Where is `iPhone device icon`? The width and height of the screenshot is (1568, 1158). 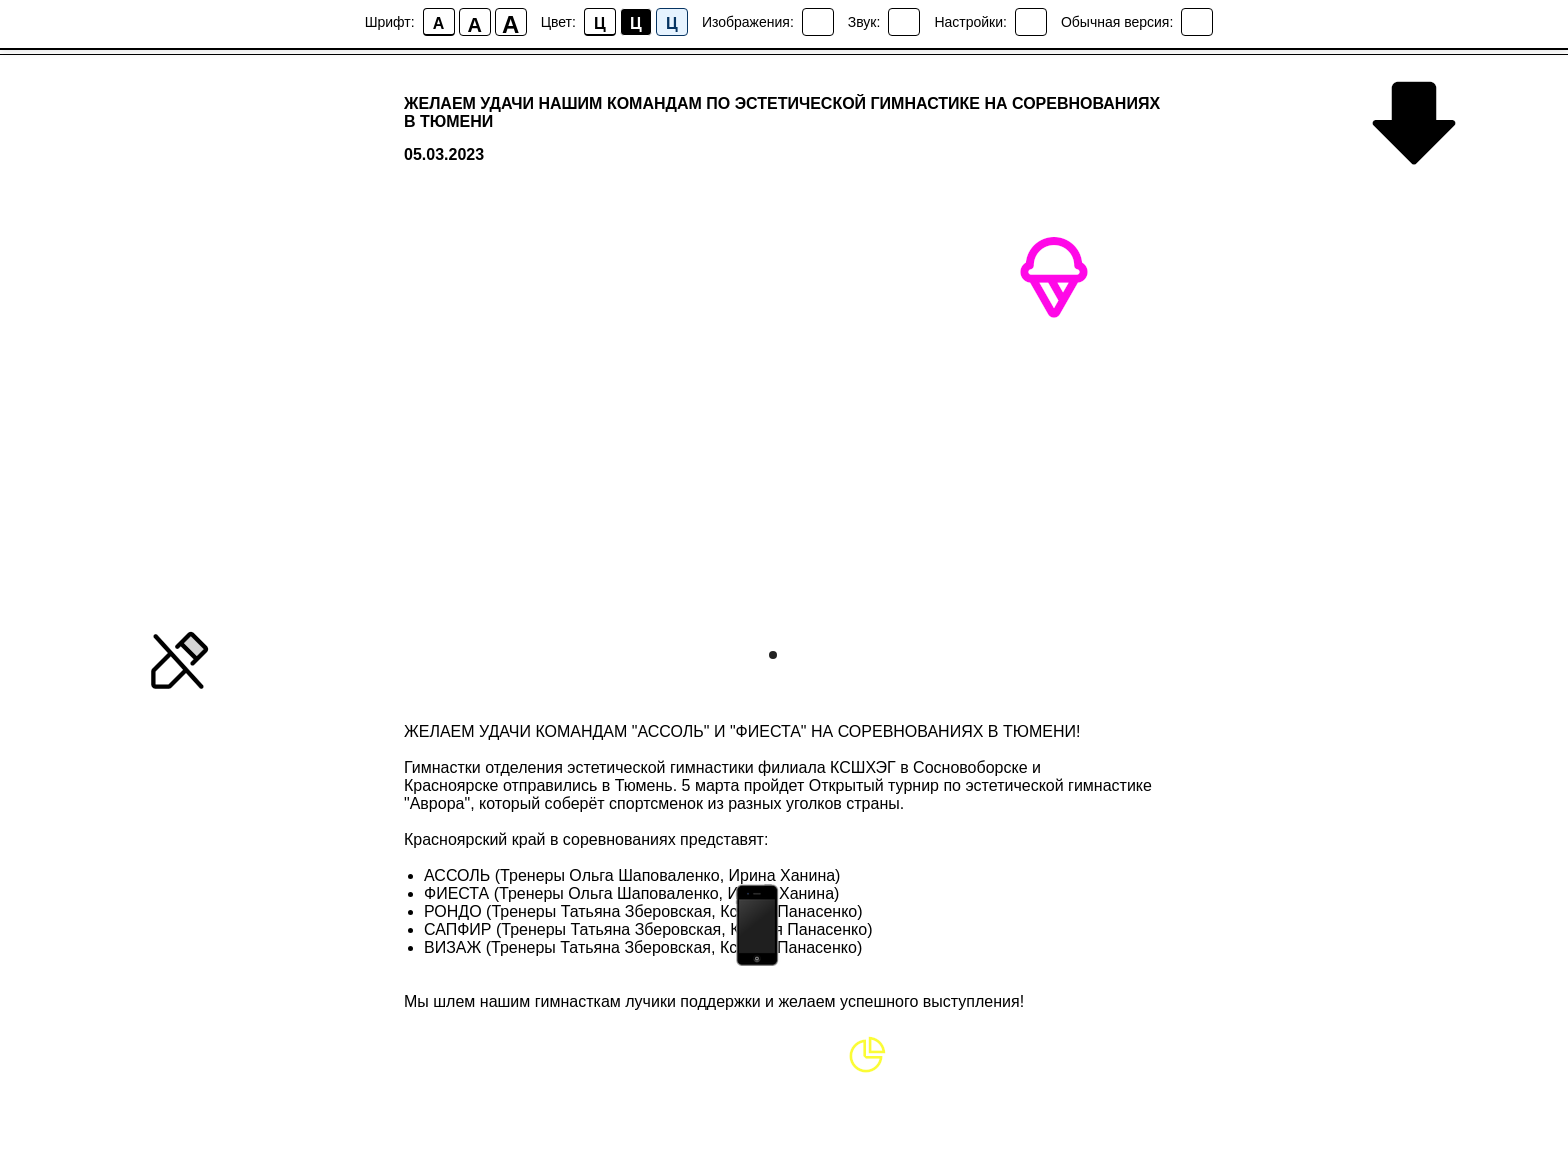 iPhone device icon is located at coordinates (757, 925).